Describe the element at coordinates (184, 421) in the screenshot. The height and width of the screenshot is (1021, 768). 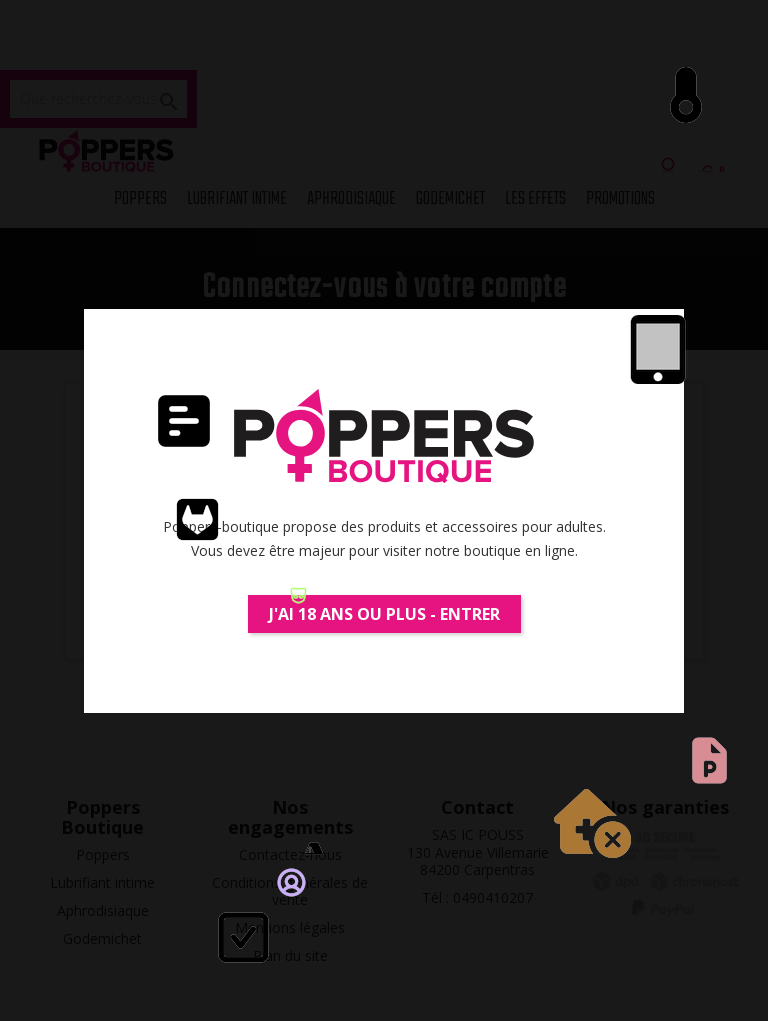
I see `view poll or survey results` at that location.